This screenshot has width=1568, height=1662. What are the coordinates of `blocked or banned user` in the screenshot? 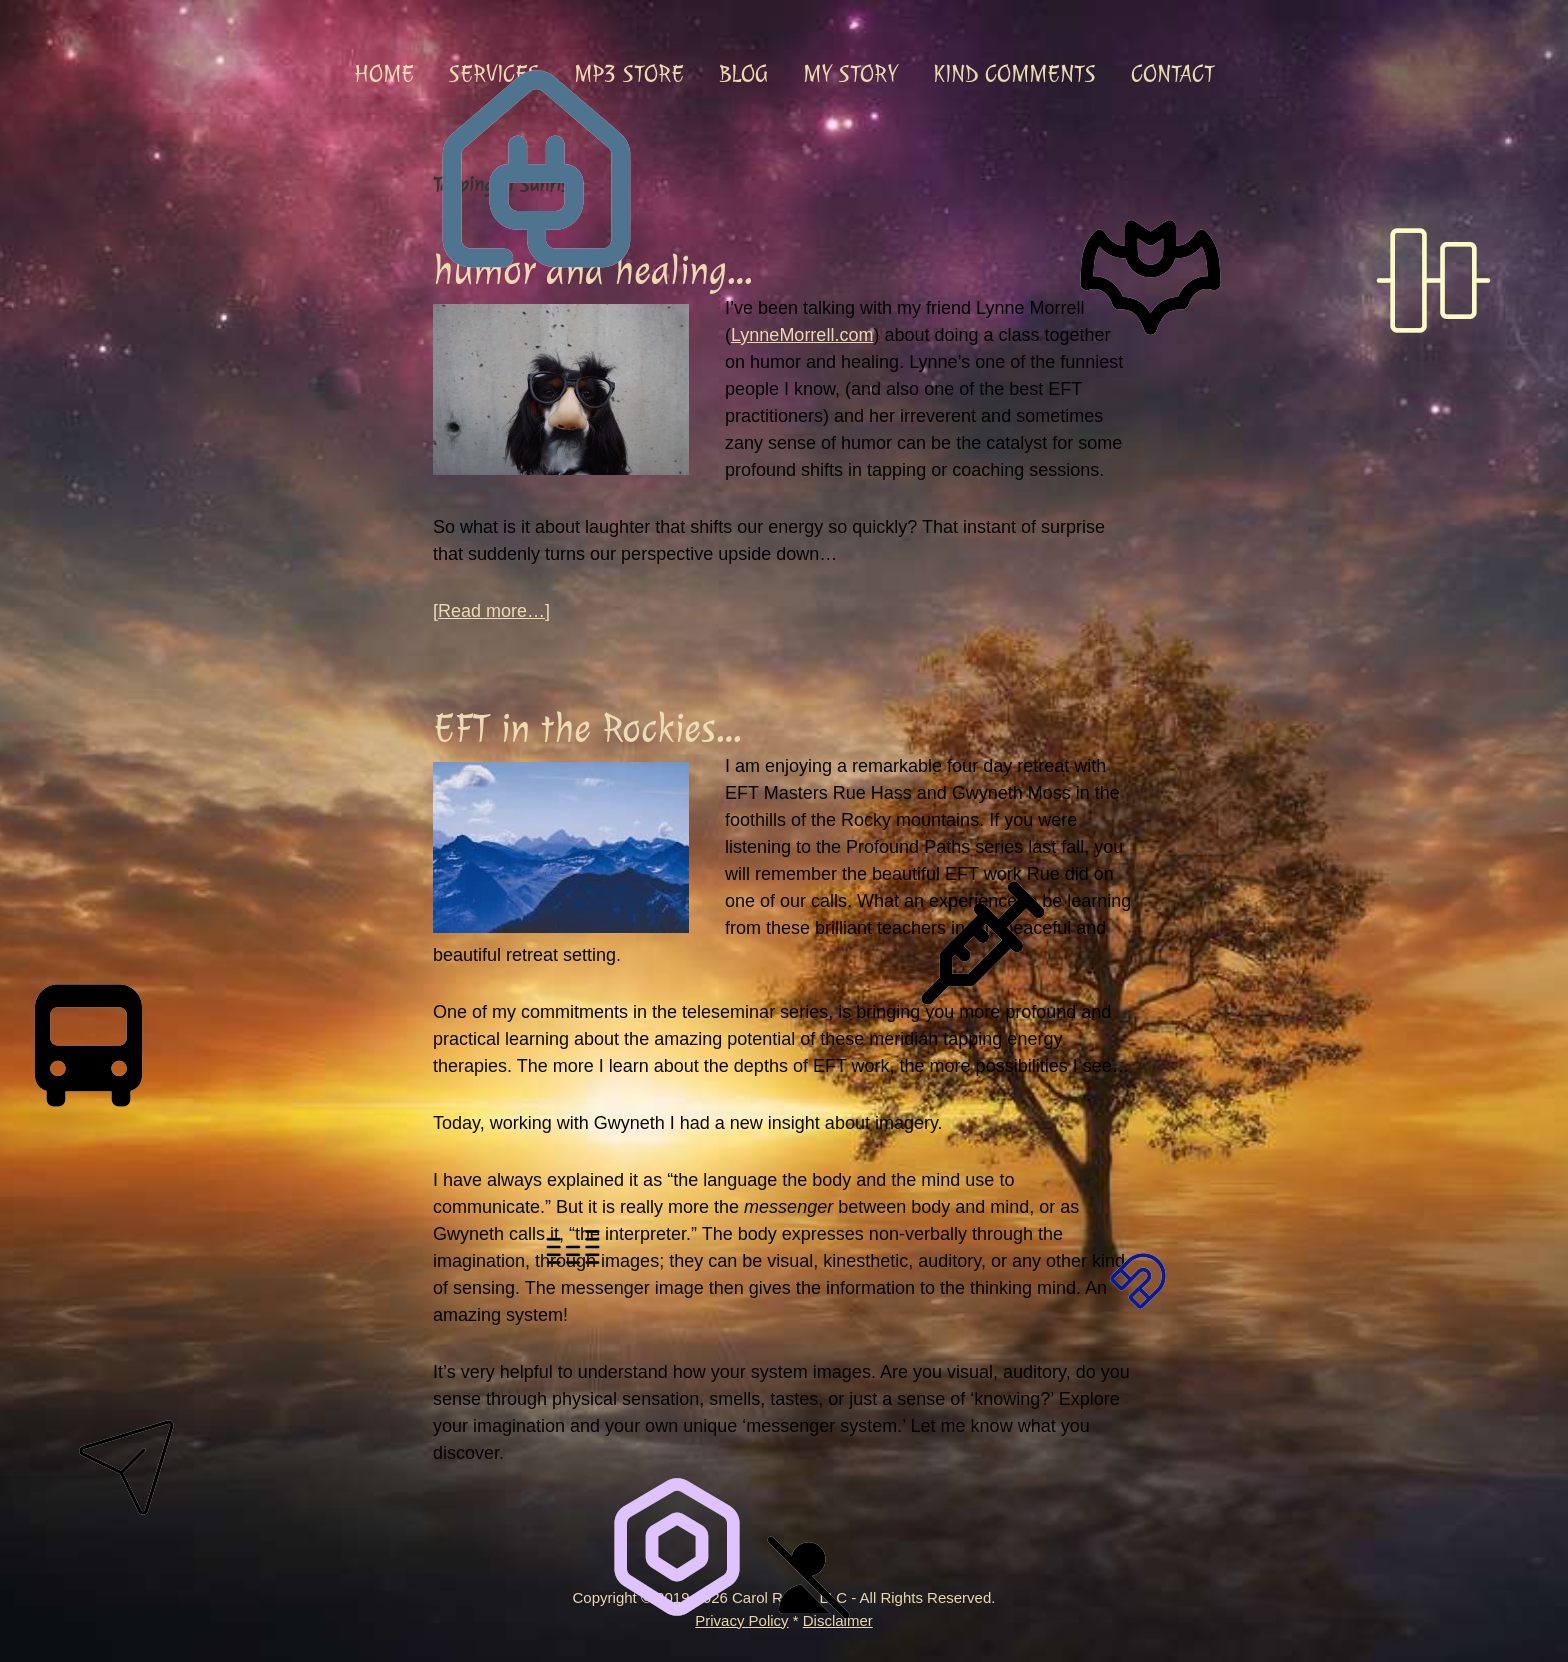 It's located at (808, 1577).